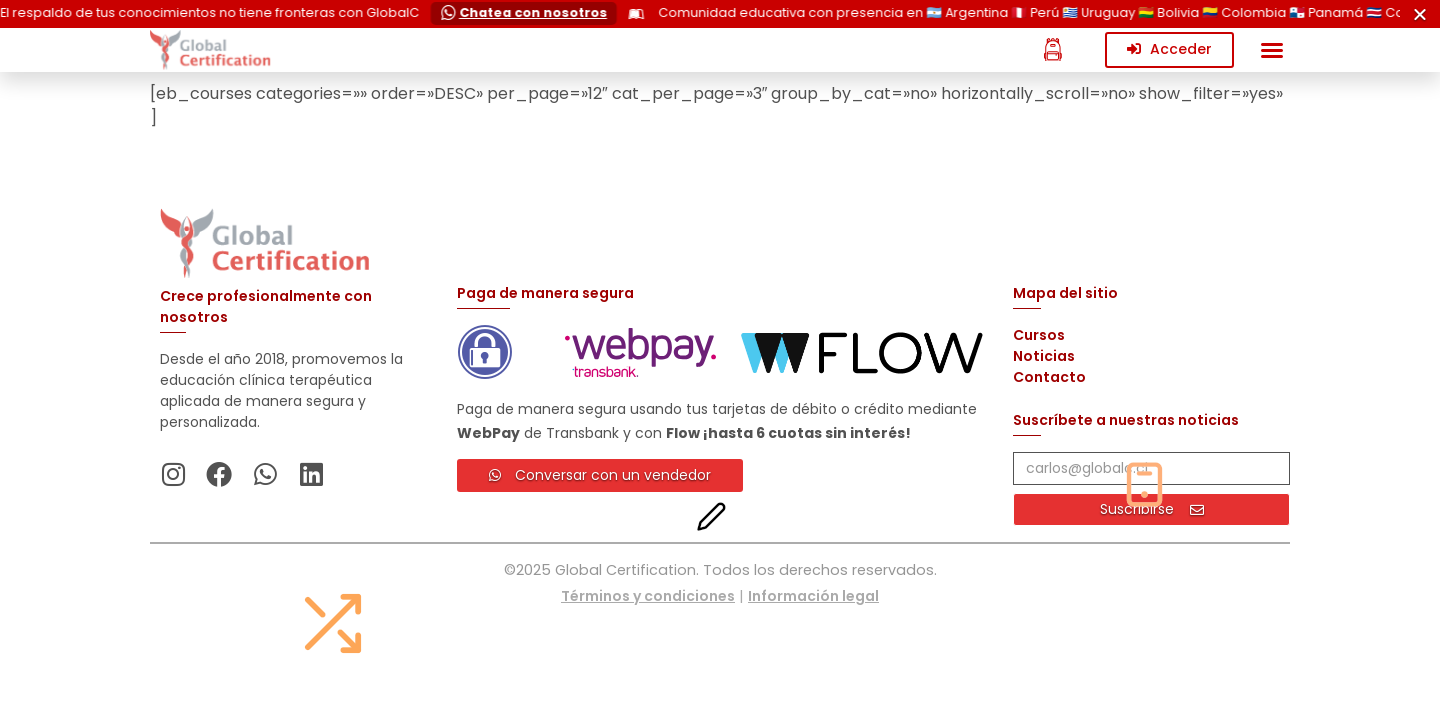  I want to click on shuffle playlist or queue order, so click(331, 623).